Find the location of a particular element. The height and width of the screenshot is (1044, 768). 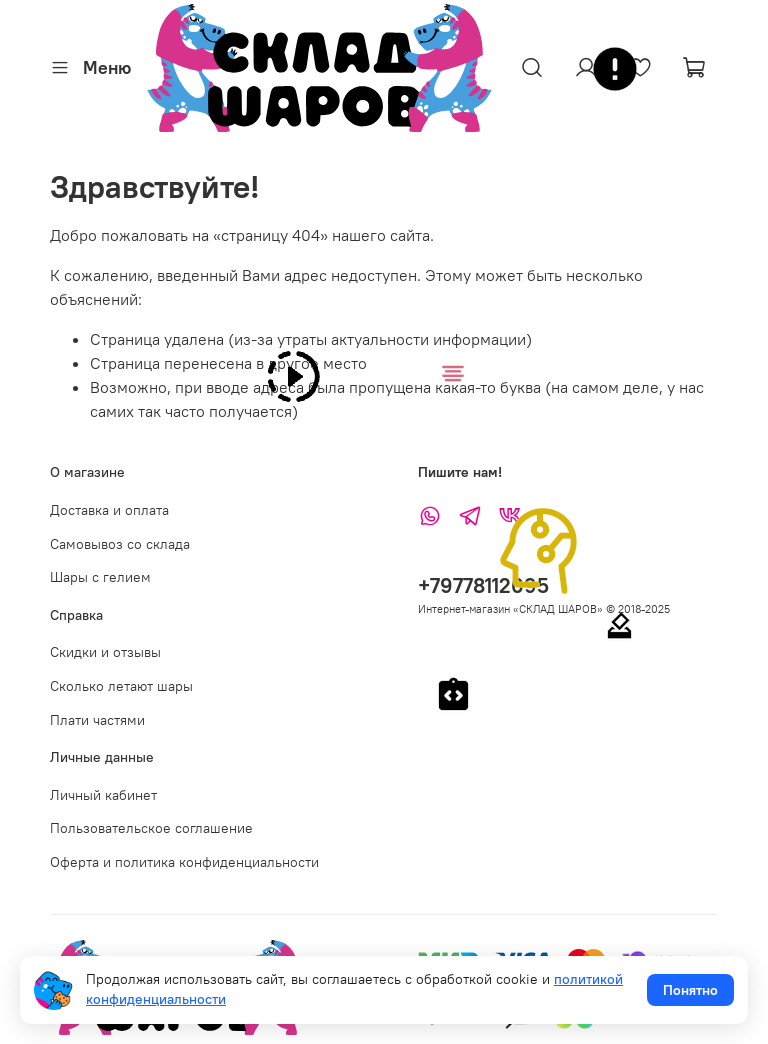

center align text is located at coordinates (453, 374).